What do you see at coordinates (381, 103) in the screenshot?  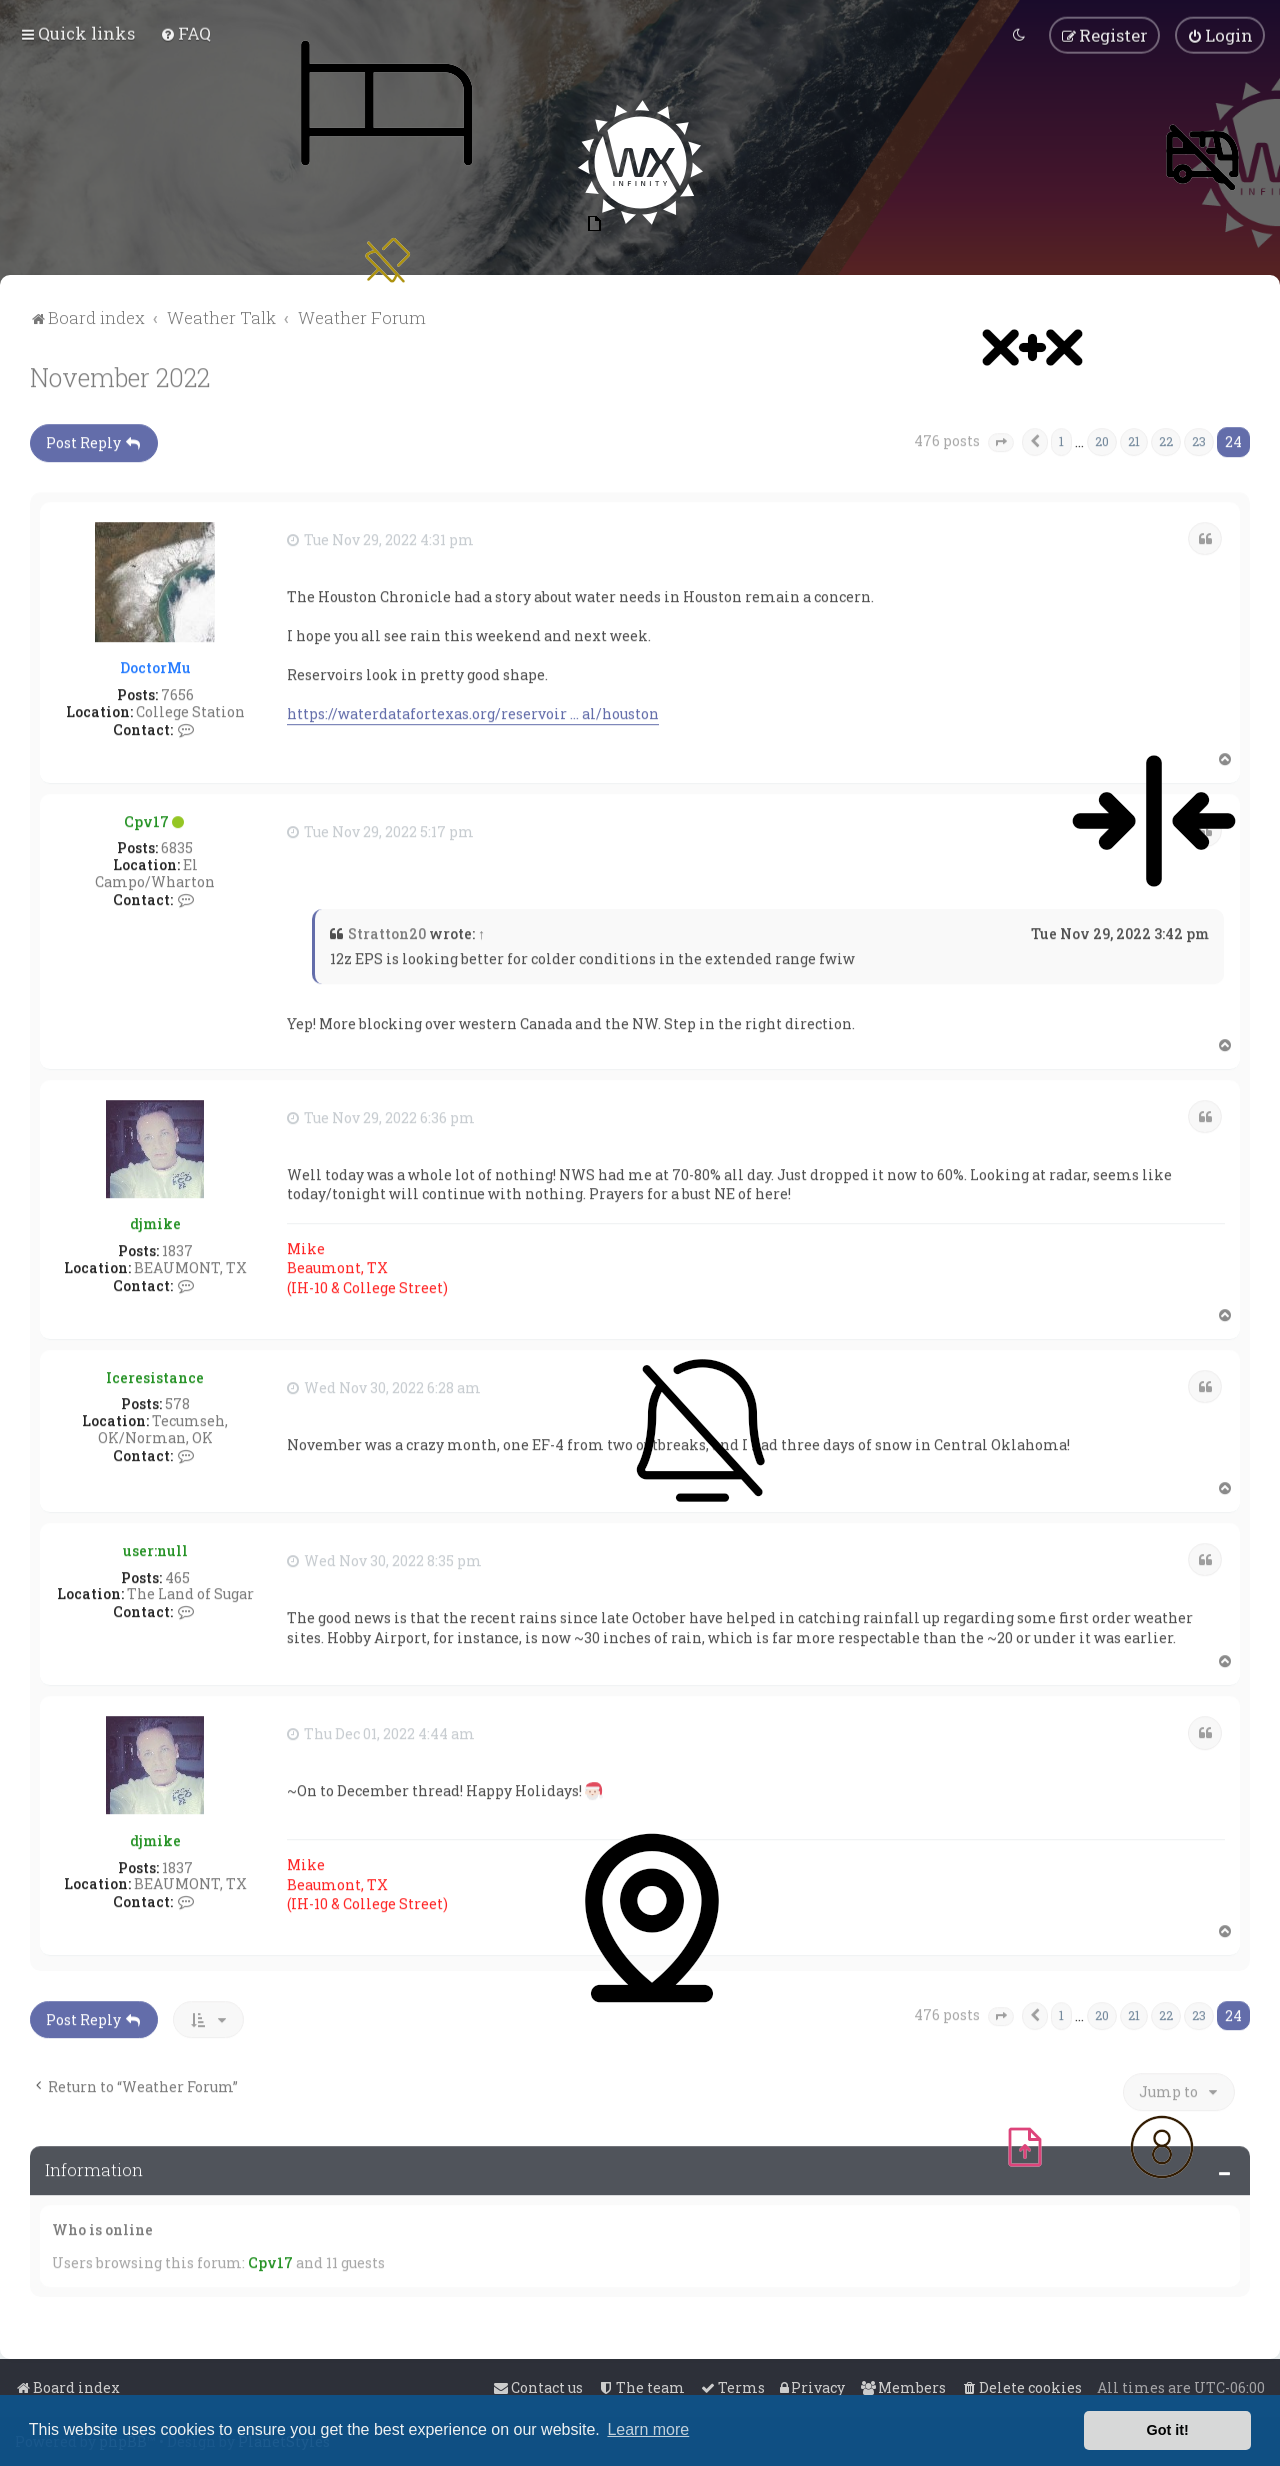 I see `view accommodation or hotel options` at bounding box center [381, 103].